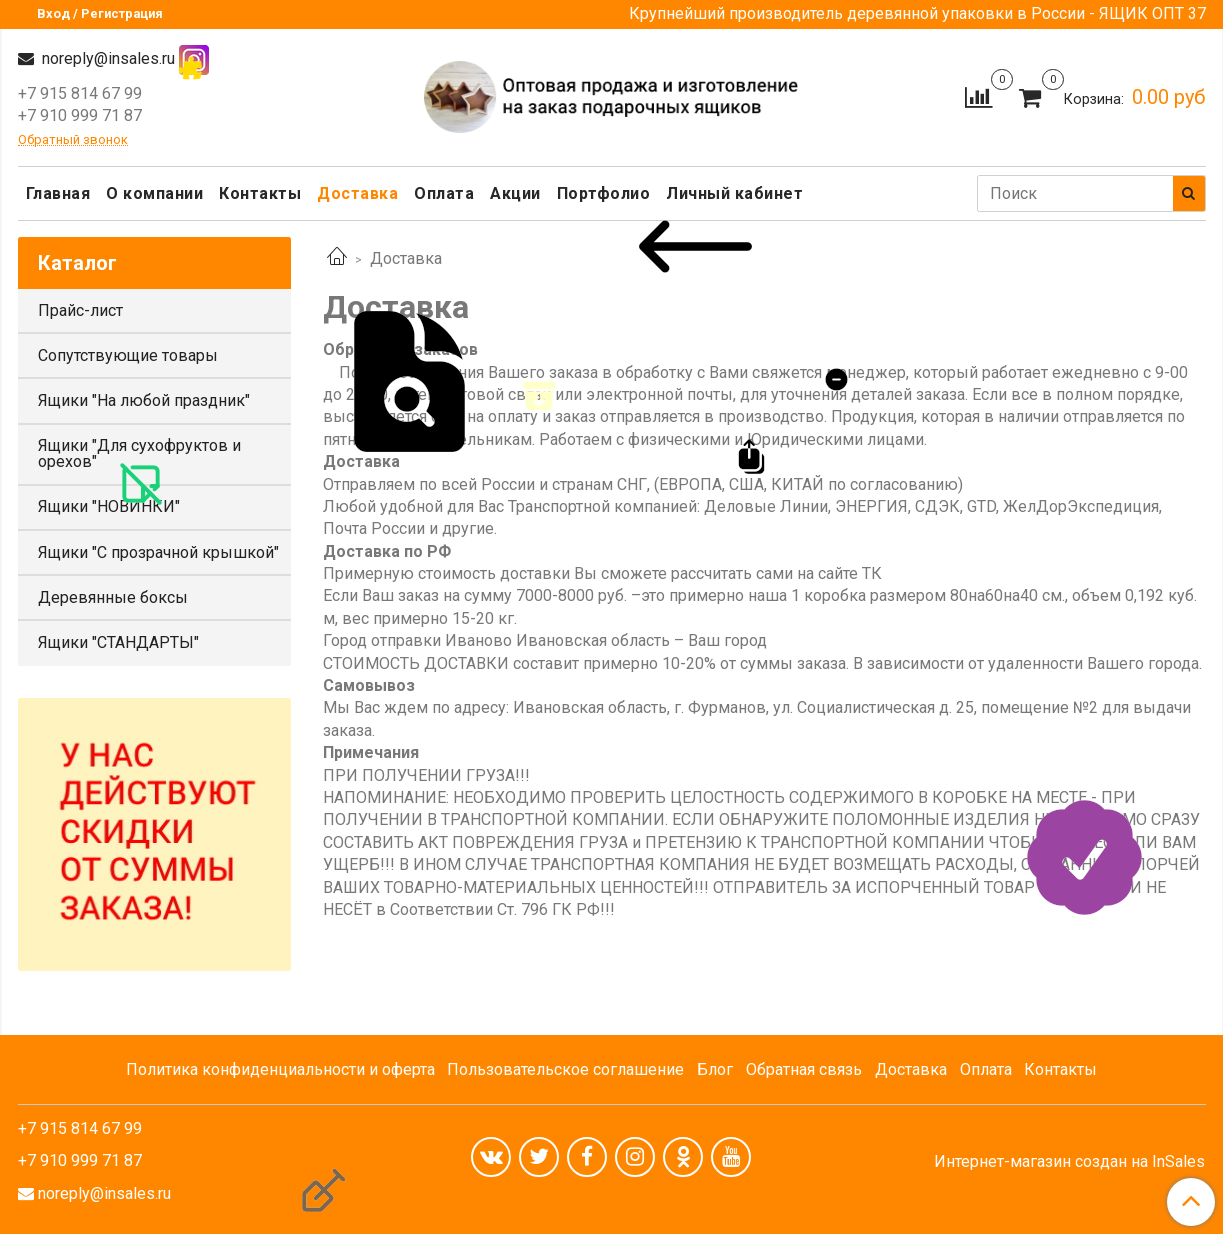 Image resolution: width=1223 pixels, height=1234 pixels. What do you see at coordinates (190, 68) in the screenshot?
I see `access plugins or extensions` at bounding box center [190, 68].